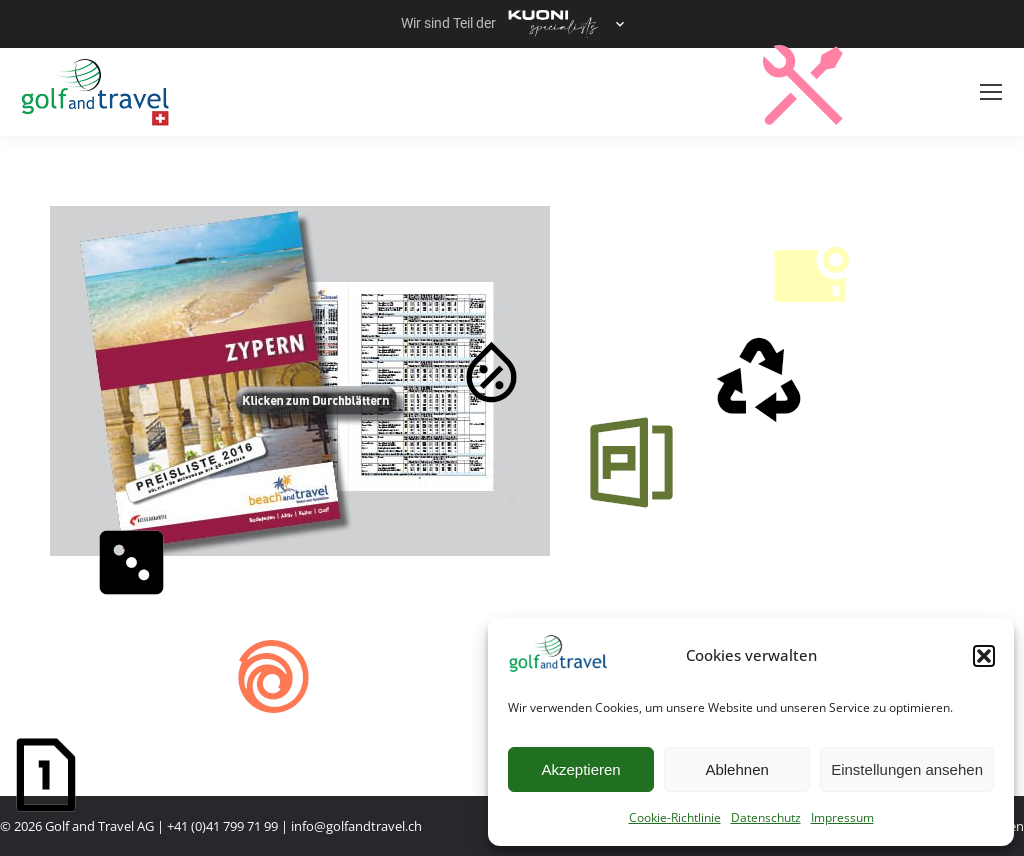 This screenshot has height=856, width=1024. What do you see at coordinates (131, 562) in the screenshot?
I see `roll dice or generate random result` at bounding box center [131, 562].